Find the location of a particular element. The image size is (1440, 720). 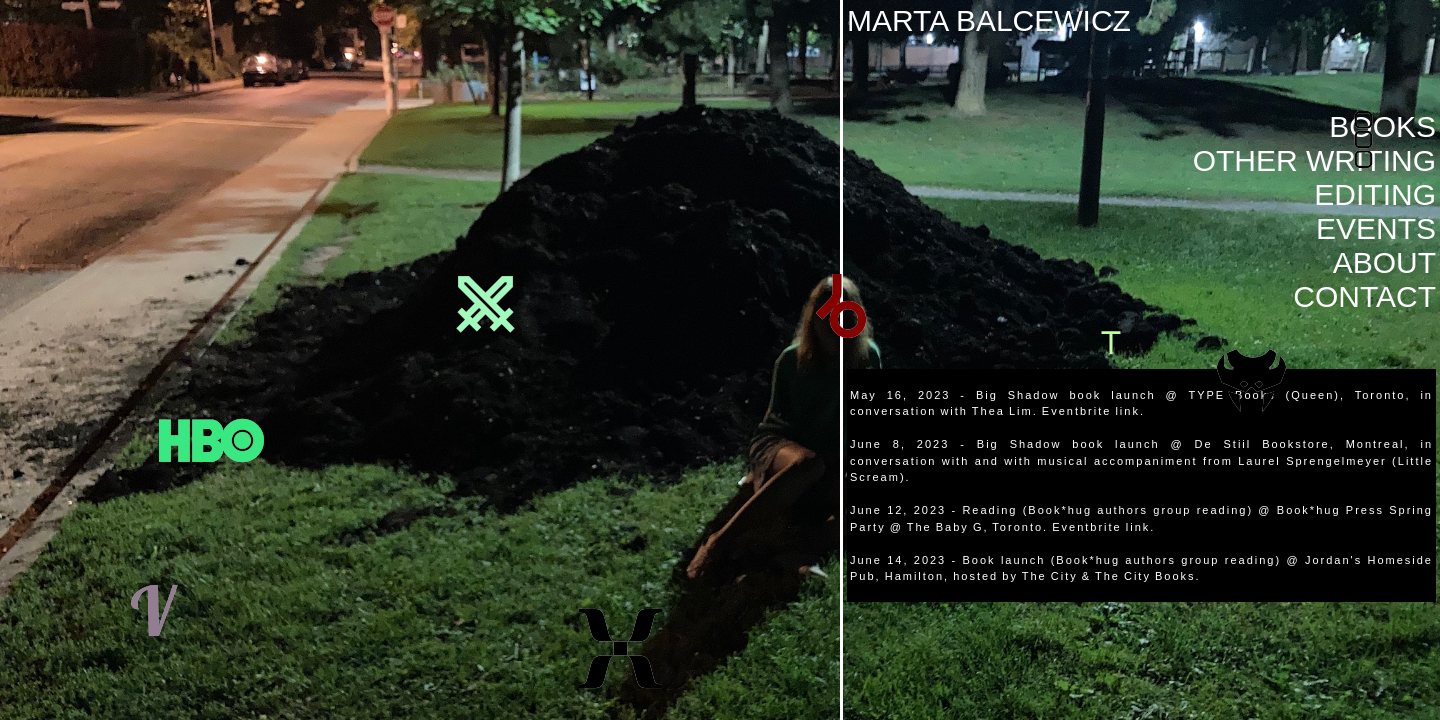

mixpanel logo is located at coordinates (620, 648).